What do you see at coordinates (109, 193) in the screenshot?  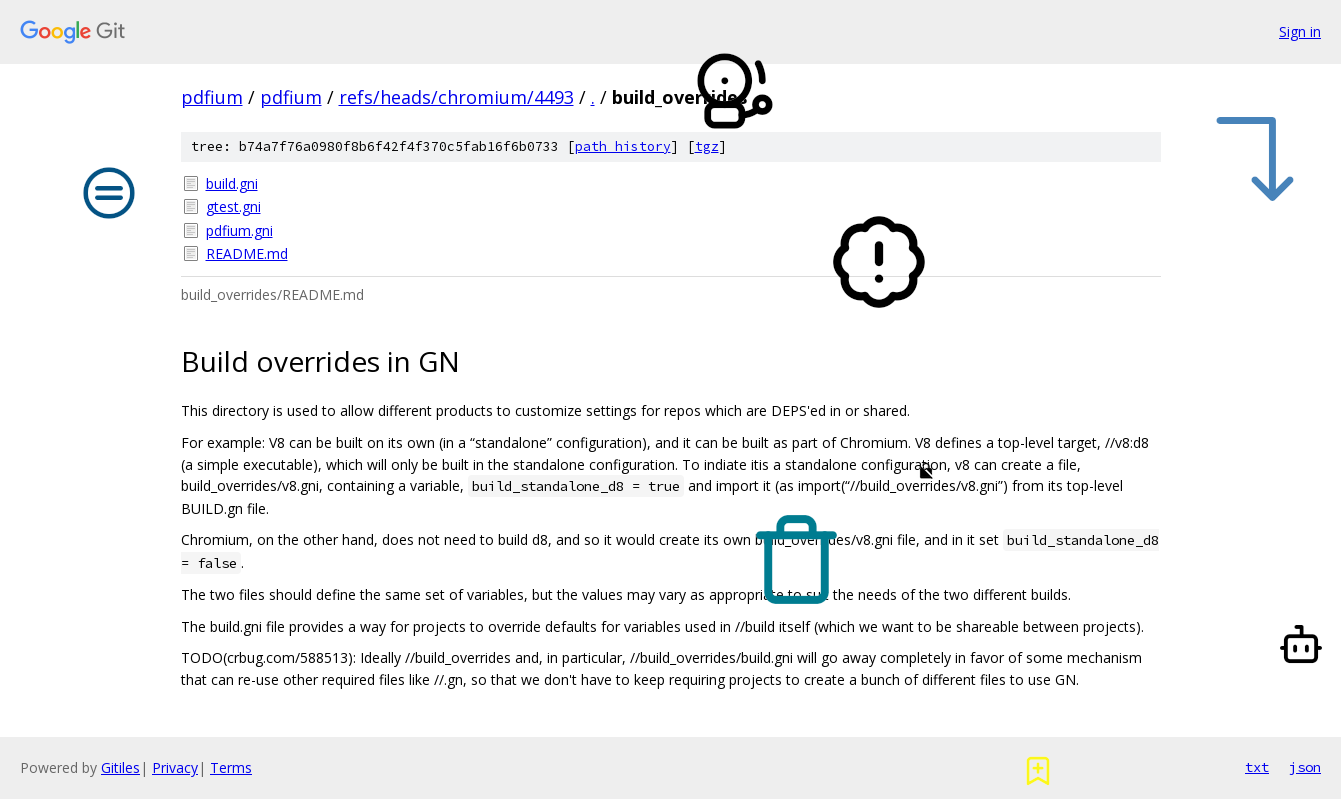 I see `indicates equality or balanced state` at bounding box center [109, 193].